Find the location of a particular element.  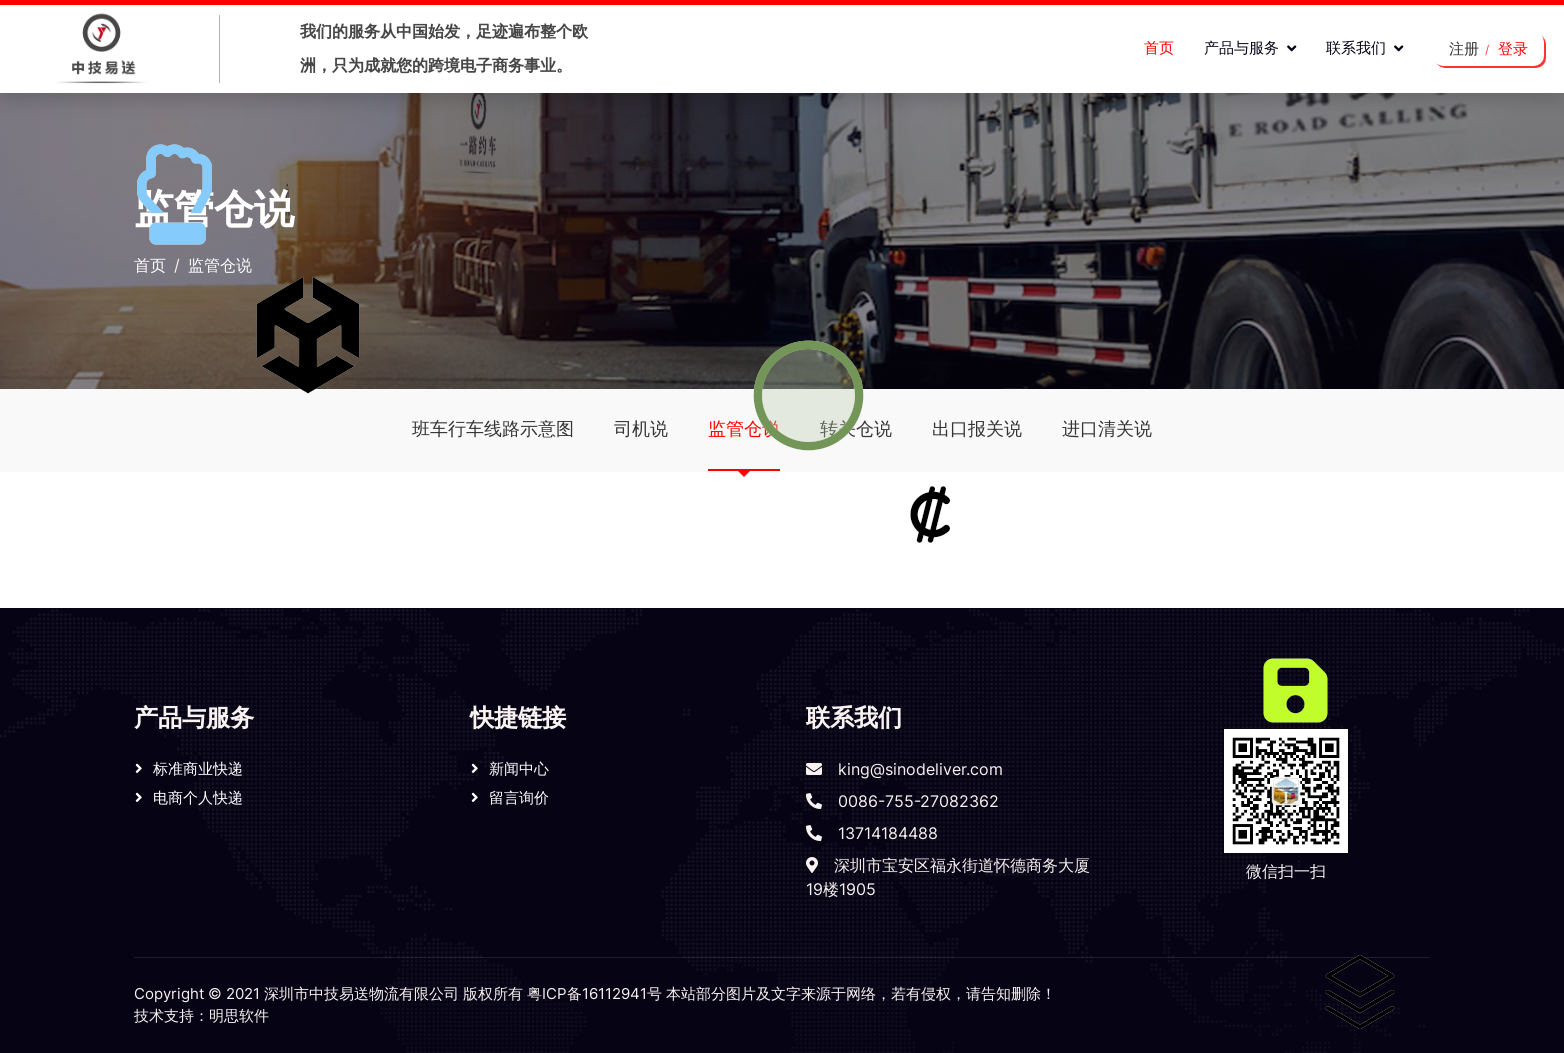

indicates Costa Rican colón currency is located at coordinates (930, 514).